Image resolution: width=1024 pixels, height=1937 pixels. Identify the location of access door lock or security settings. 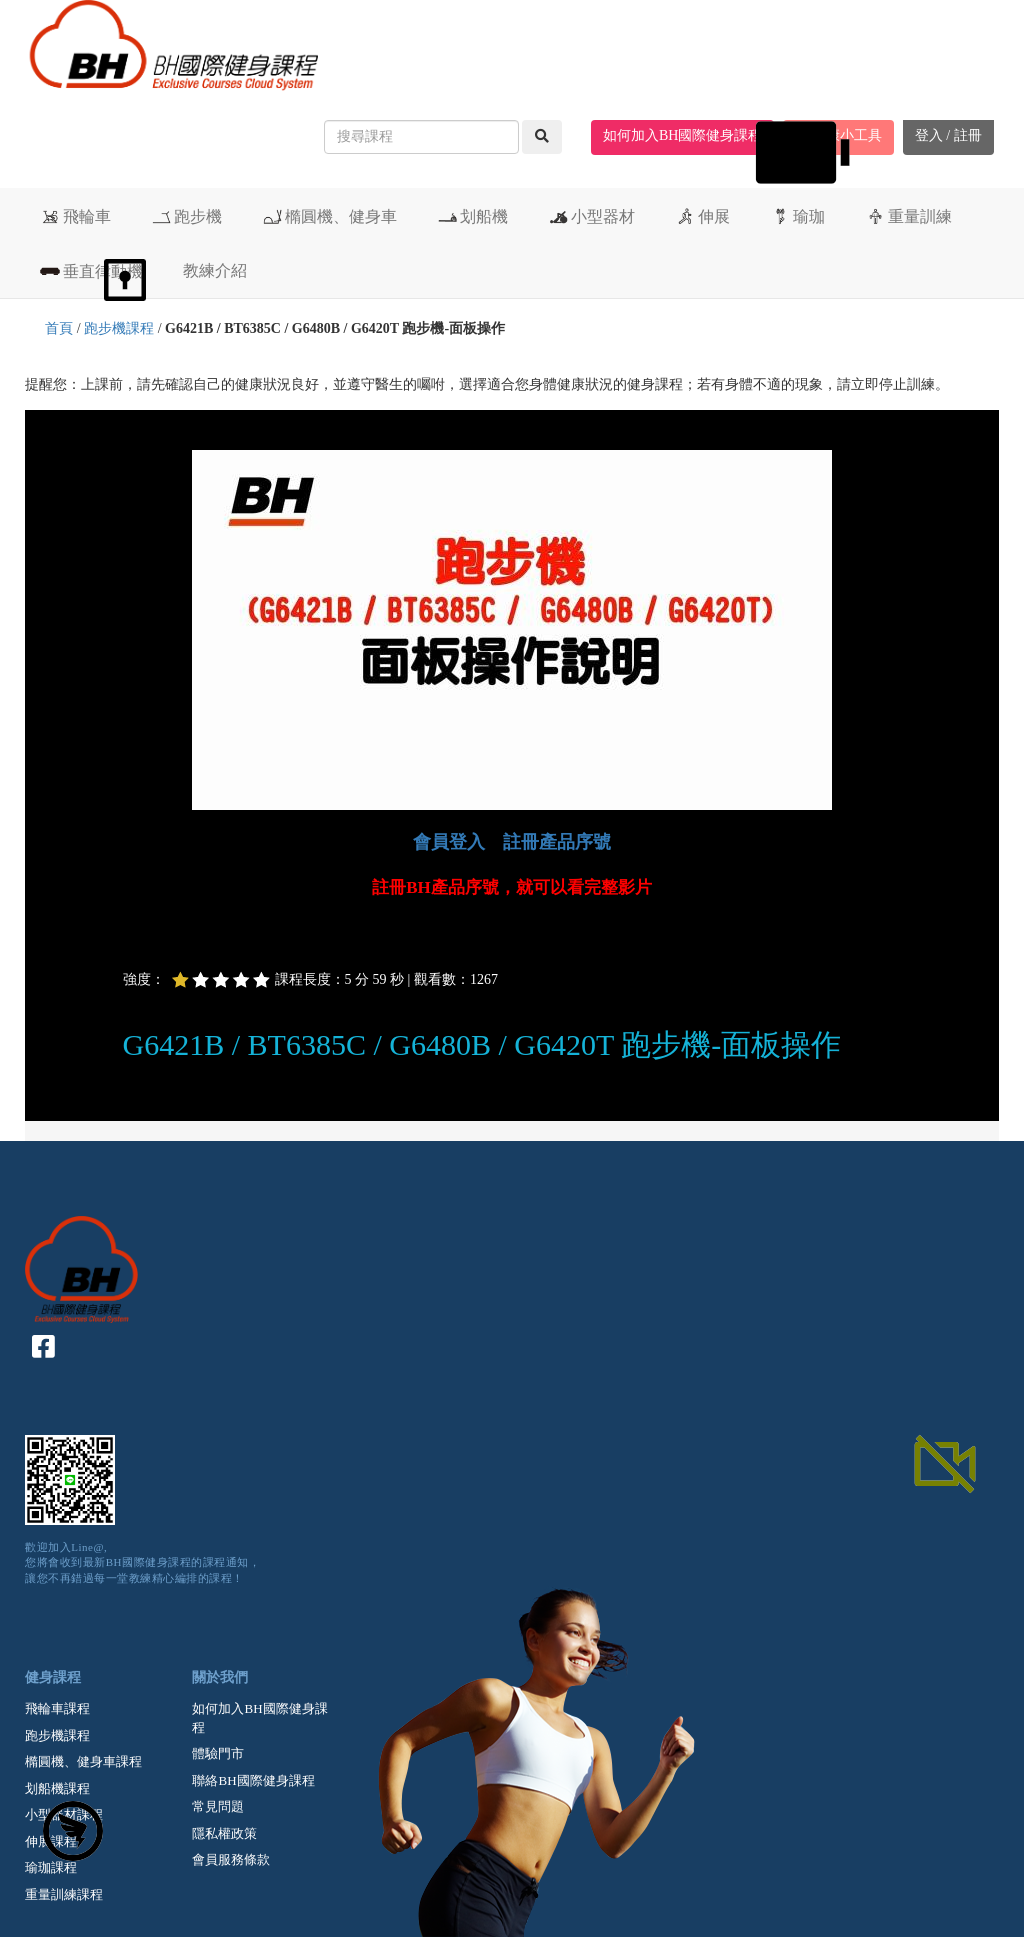
(125, 280).